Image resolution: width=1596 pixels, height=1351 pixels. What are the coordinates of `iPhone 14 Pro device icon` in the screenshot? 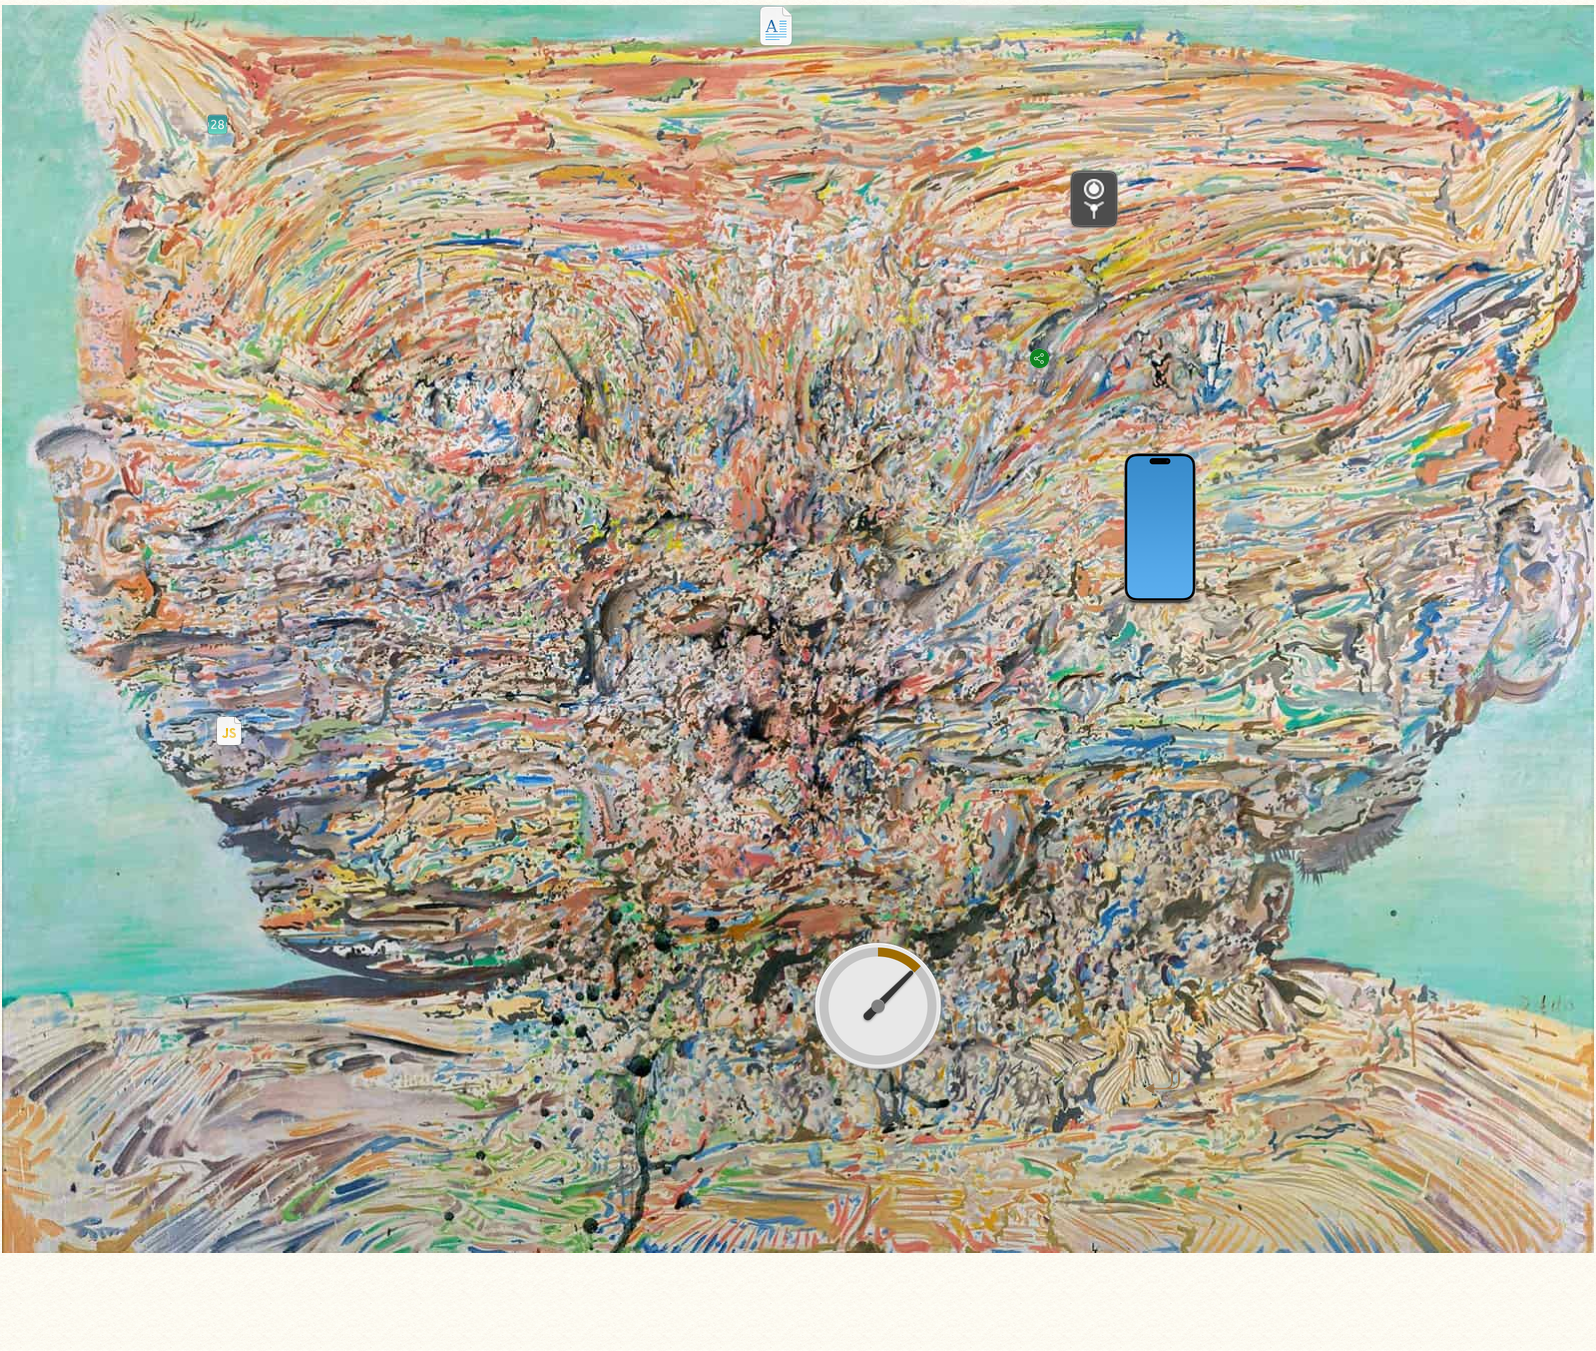 It's located at (1160, 530).